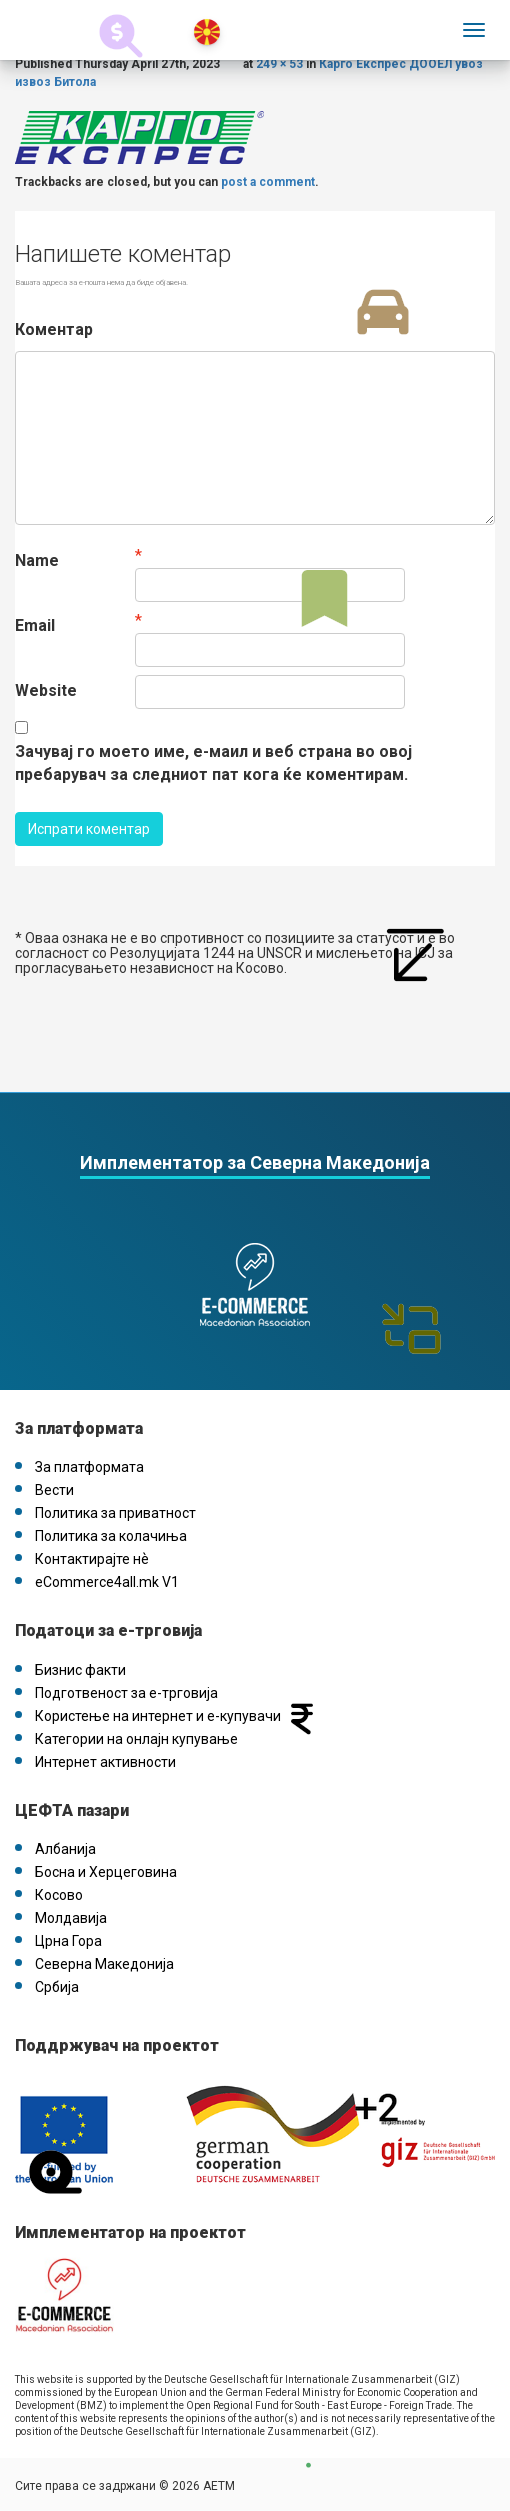 Image resolution: width=510 pixels, height=2511 pixels. I want to click on move content to bottom-left corner, so click(413, 955).